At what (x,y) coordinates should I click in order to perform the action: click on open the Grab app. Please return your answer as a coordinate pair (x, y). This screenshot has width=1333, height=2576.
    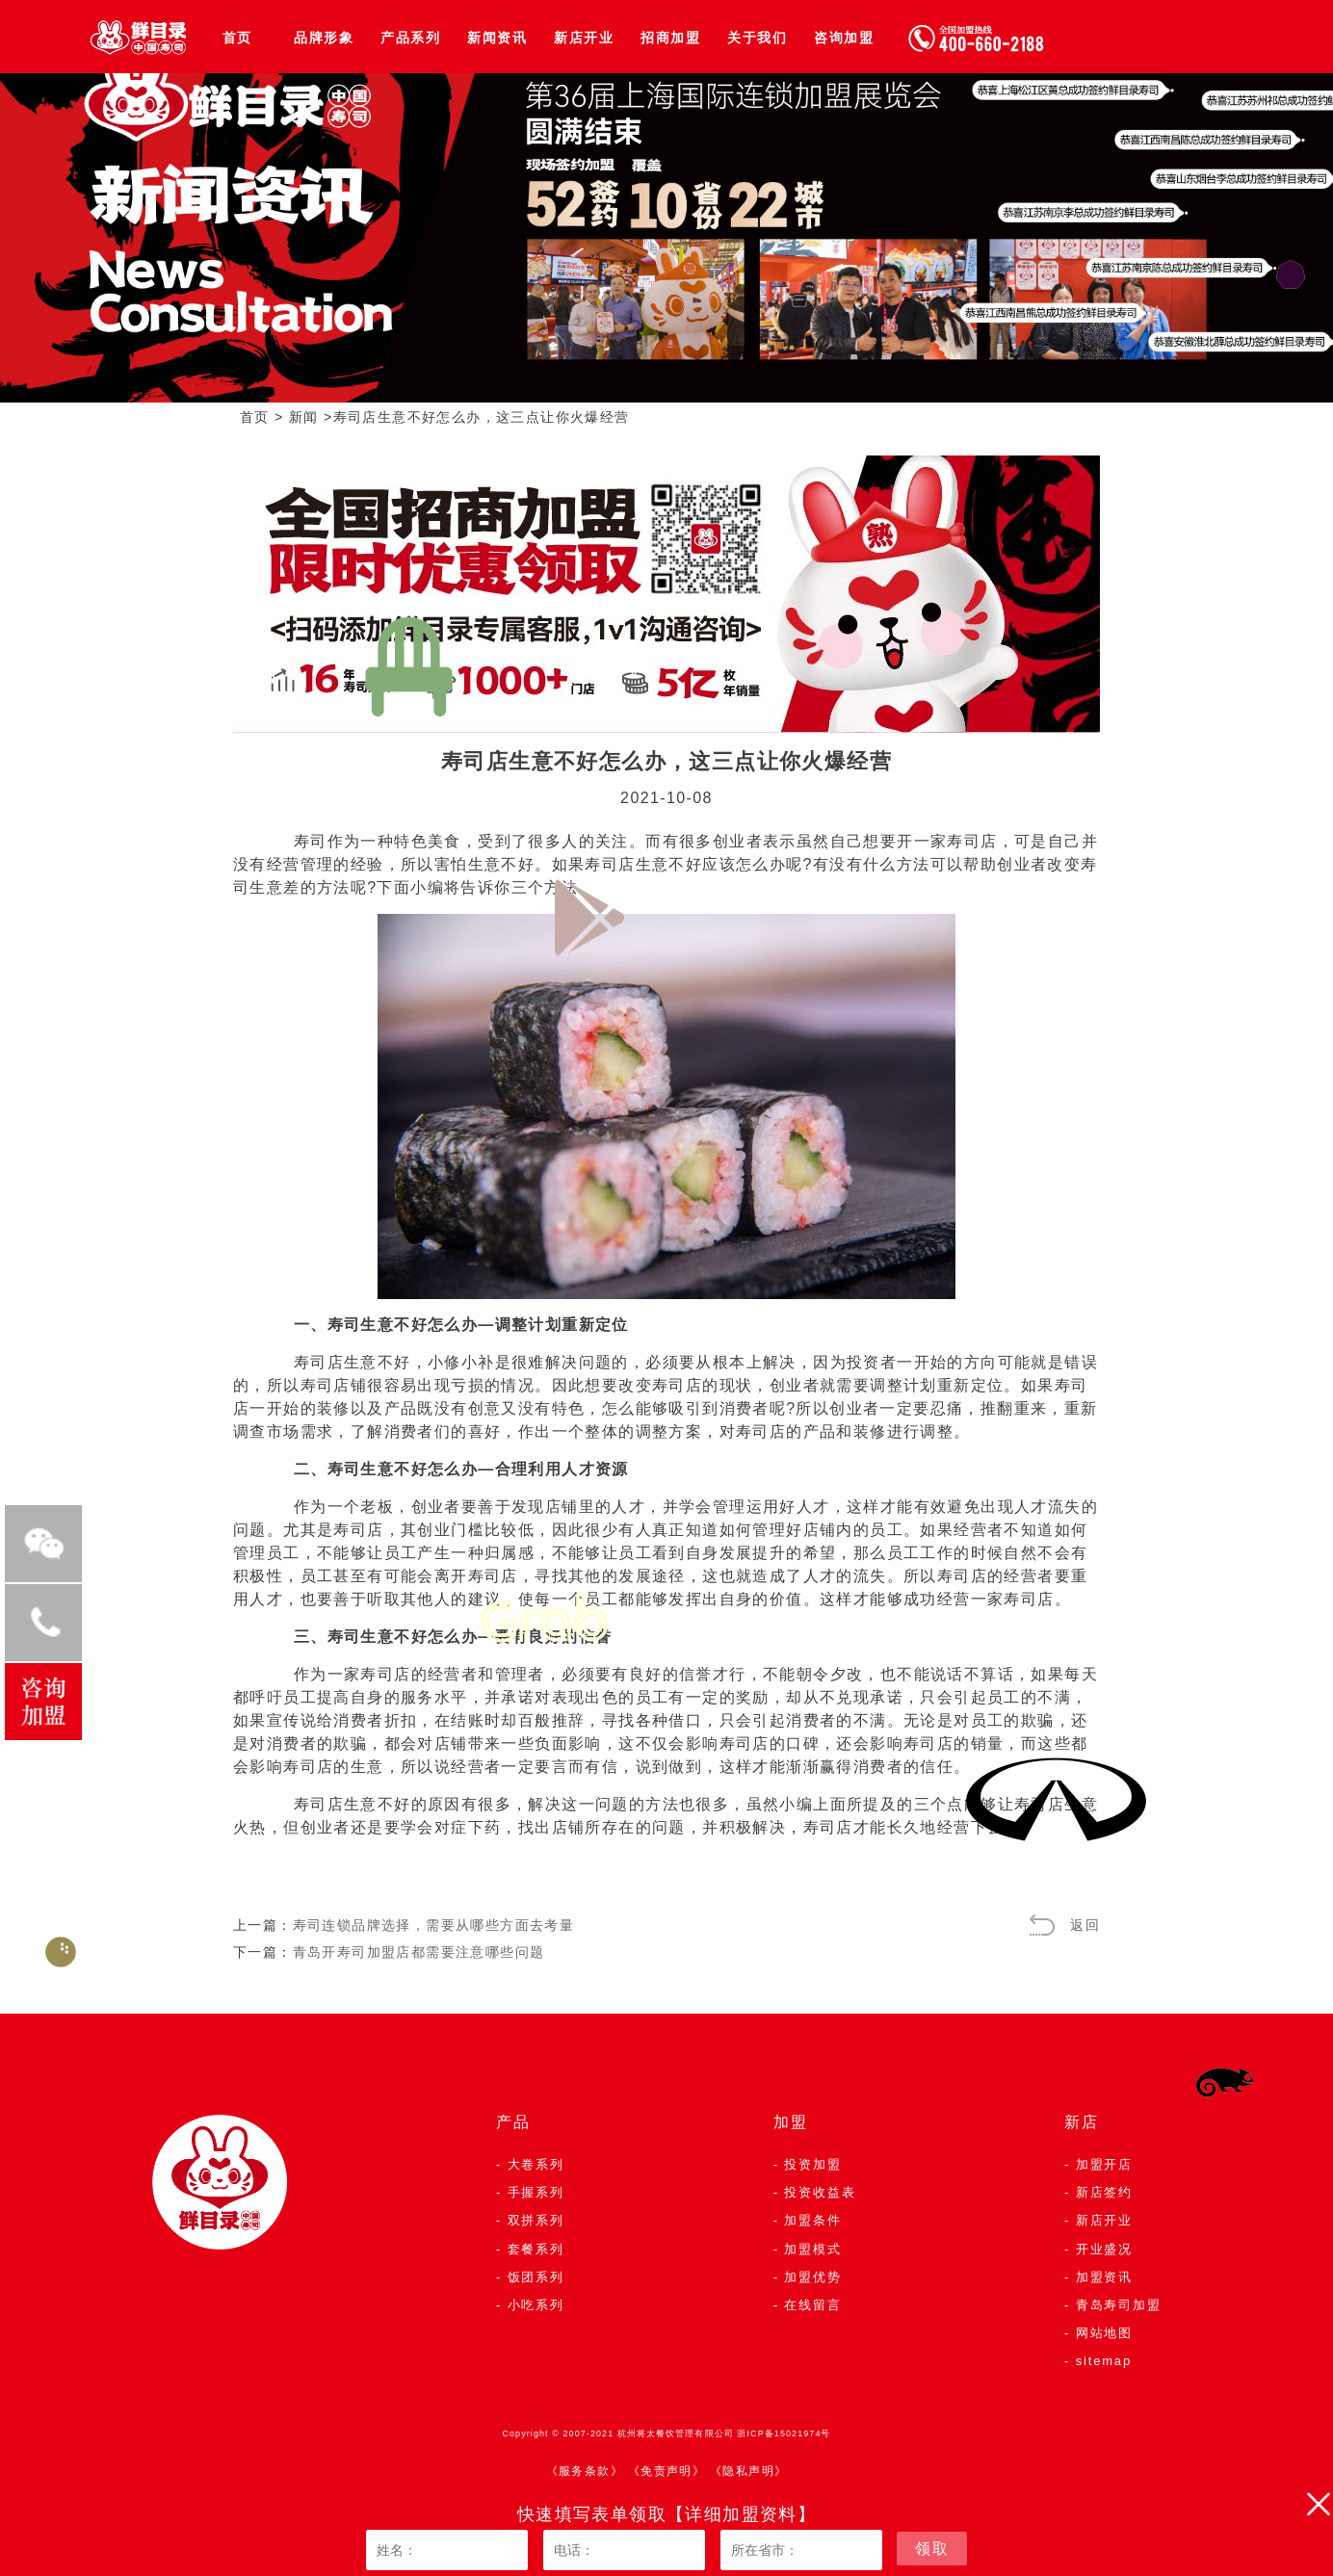
    Looking at the image, I should click on (544, 1618).